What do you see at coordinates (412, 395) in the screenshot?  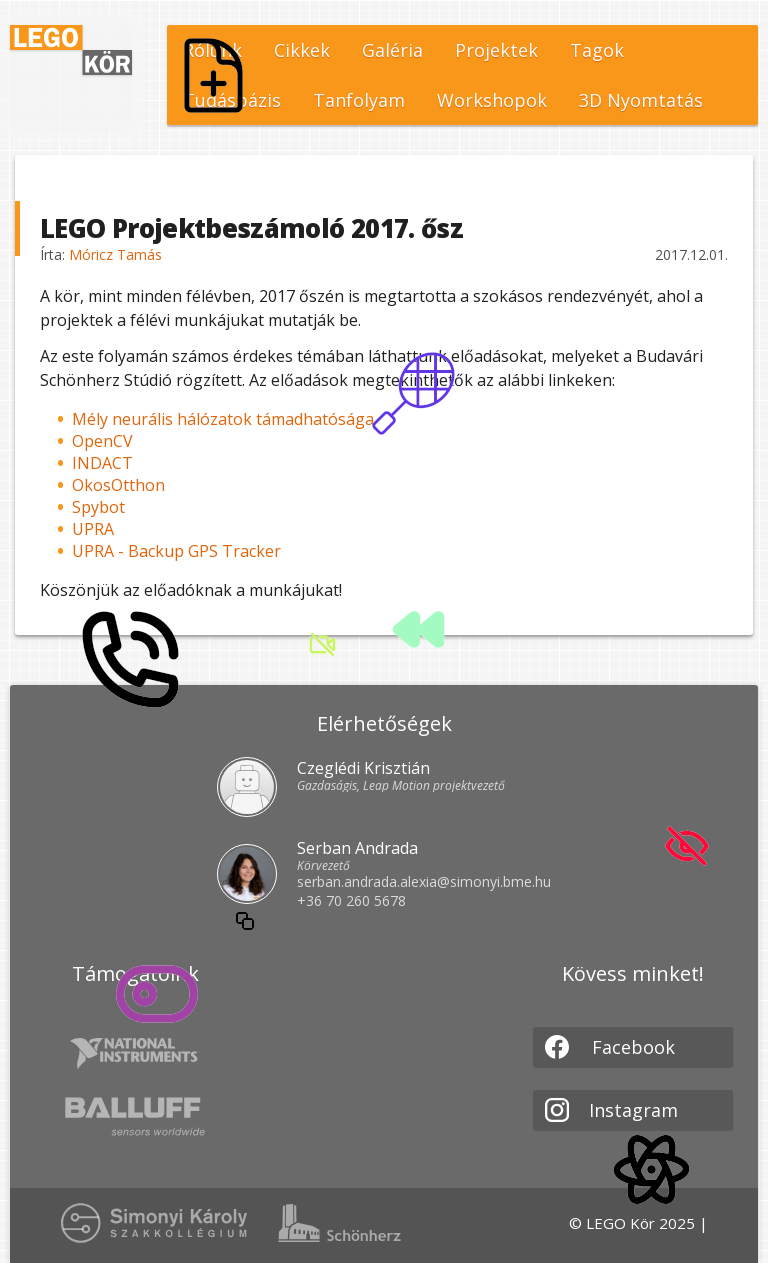 I see `access tennis or racquet sports features` at bounding box center [412, 395].